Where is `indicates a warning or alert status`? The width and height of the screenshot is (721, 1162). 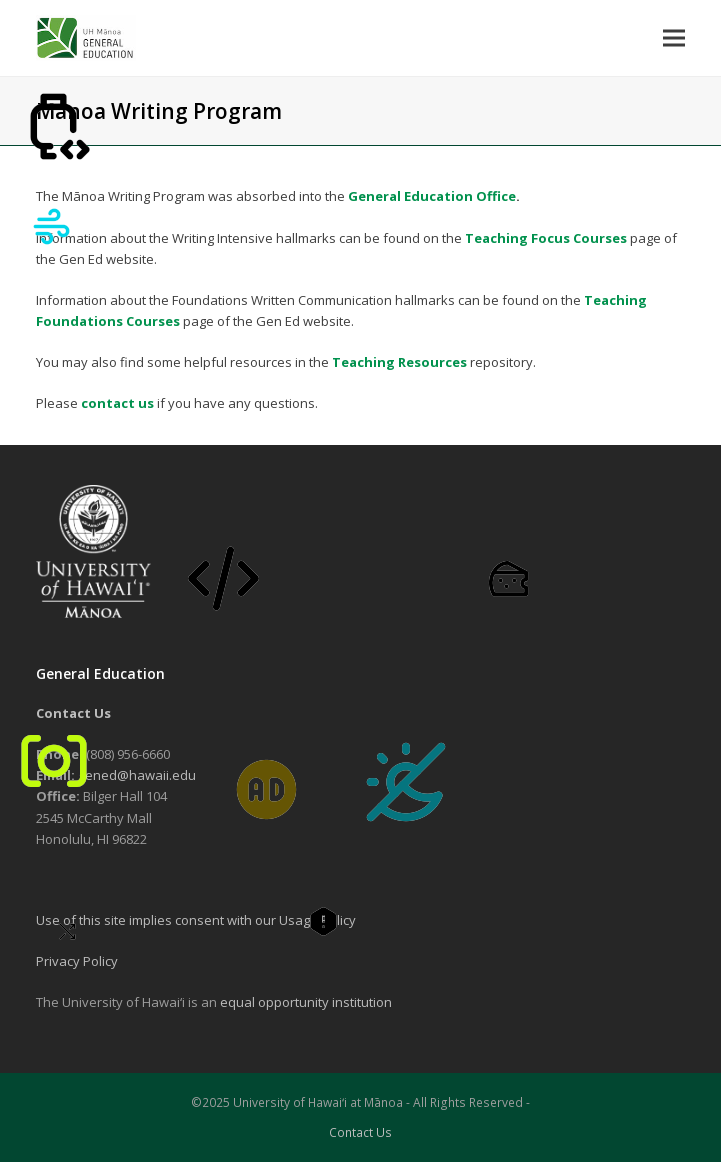
indicates a warning or alert status is located at coordinates (323, 921).